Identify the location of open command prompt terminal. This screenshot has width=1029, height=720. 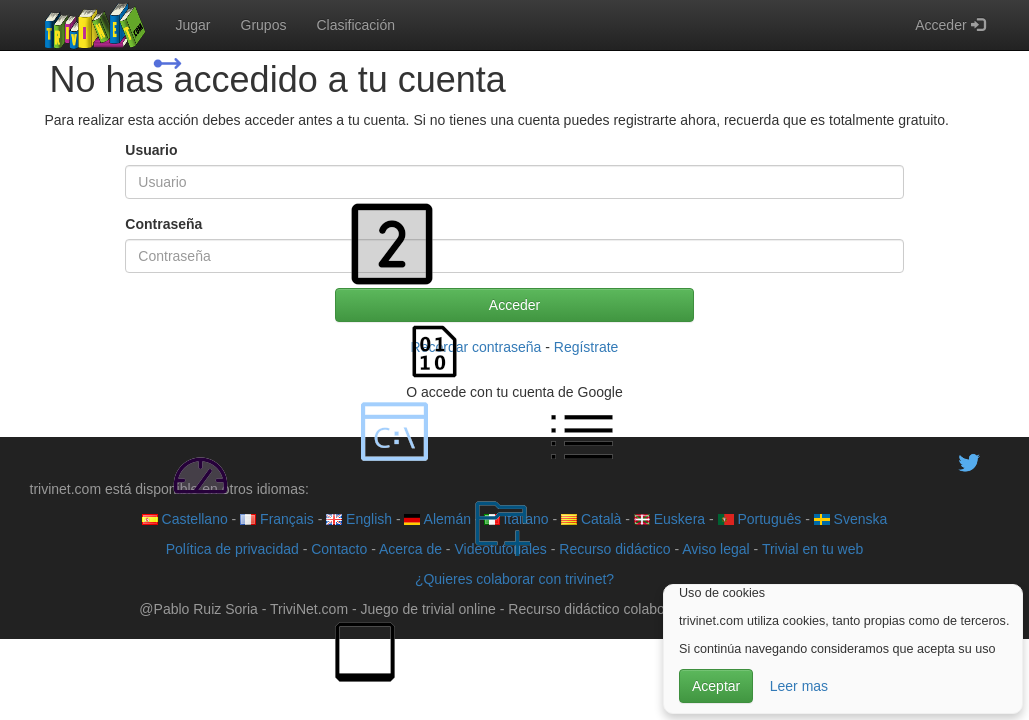
(394, 431).